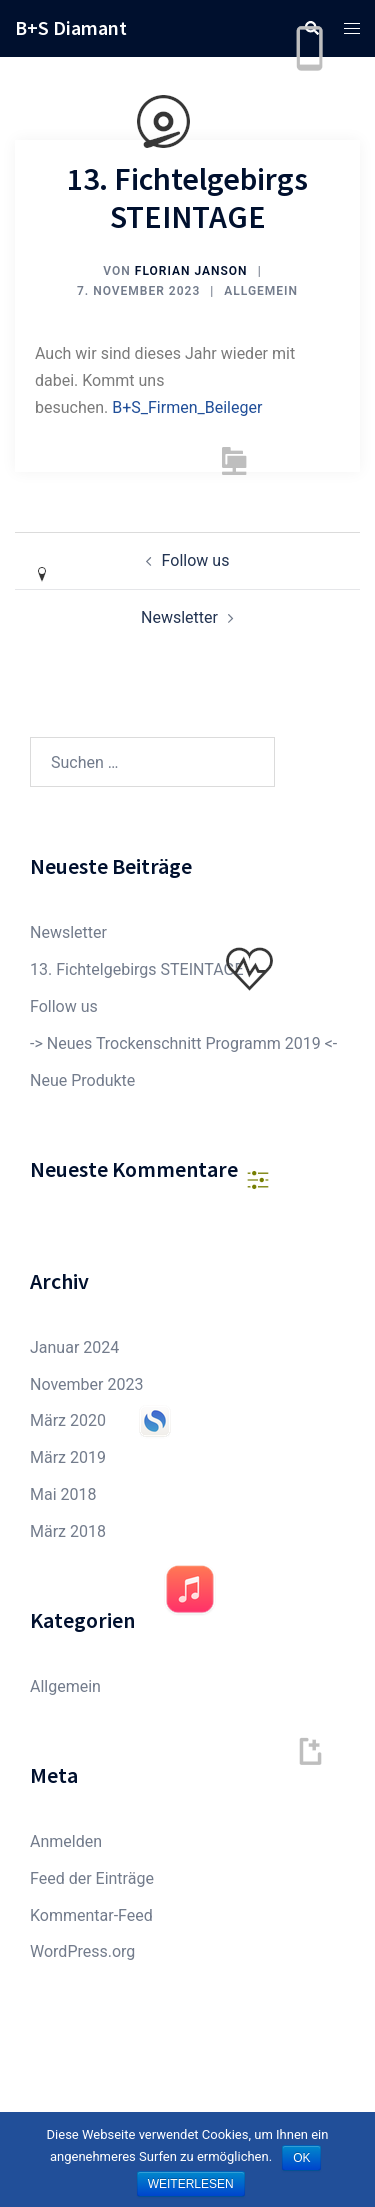 The image size is (375, 2207). I want to click on indicates a connected iPod touch device, so click(309, 48).